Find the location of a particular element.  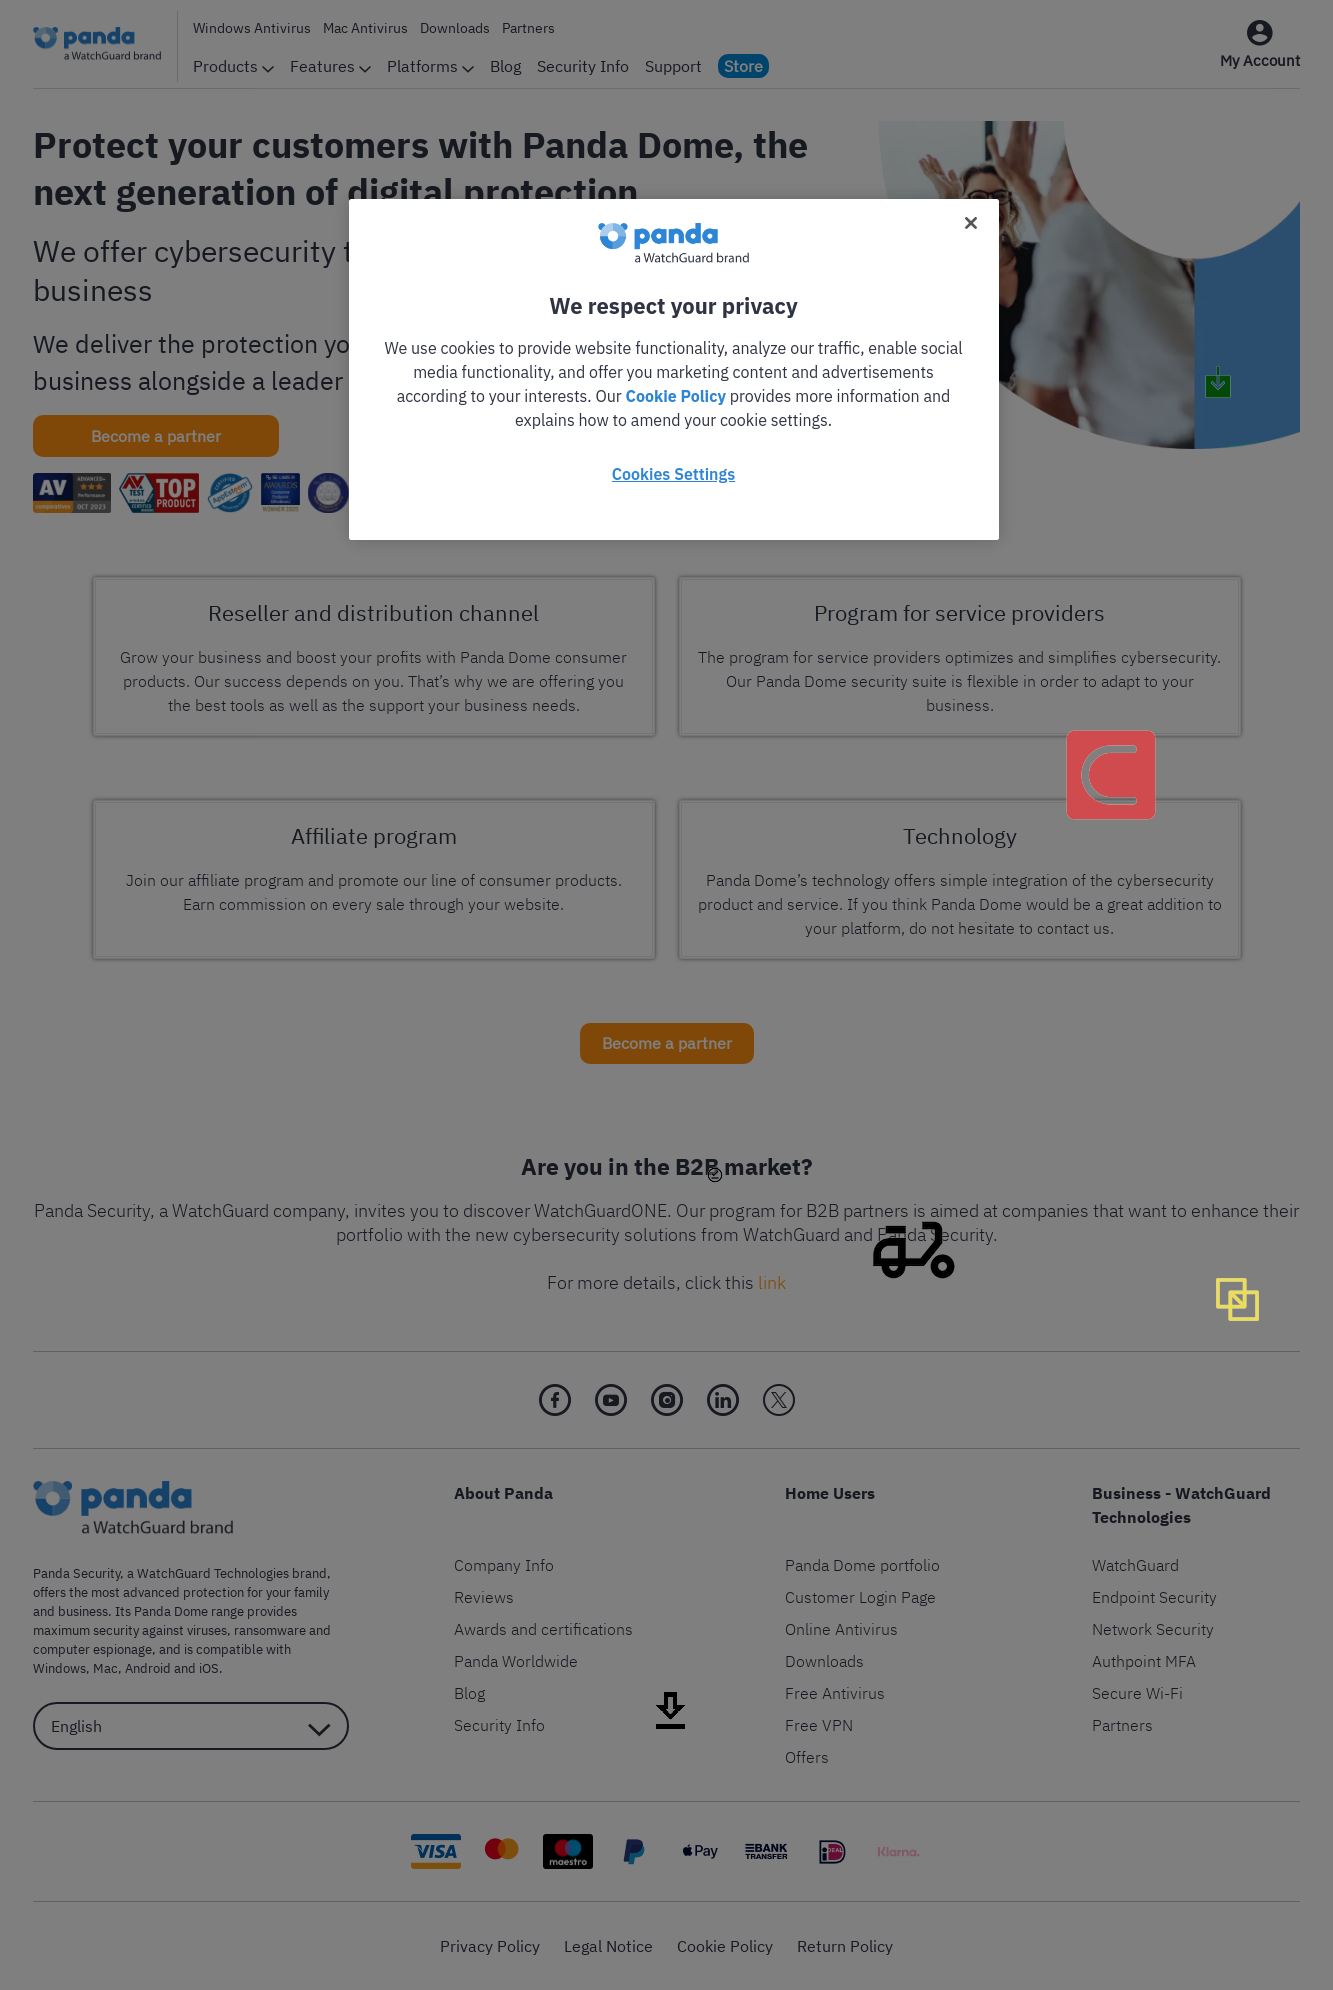

download a file or document is located at coordinates (670, 1711).